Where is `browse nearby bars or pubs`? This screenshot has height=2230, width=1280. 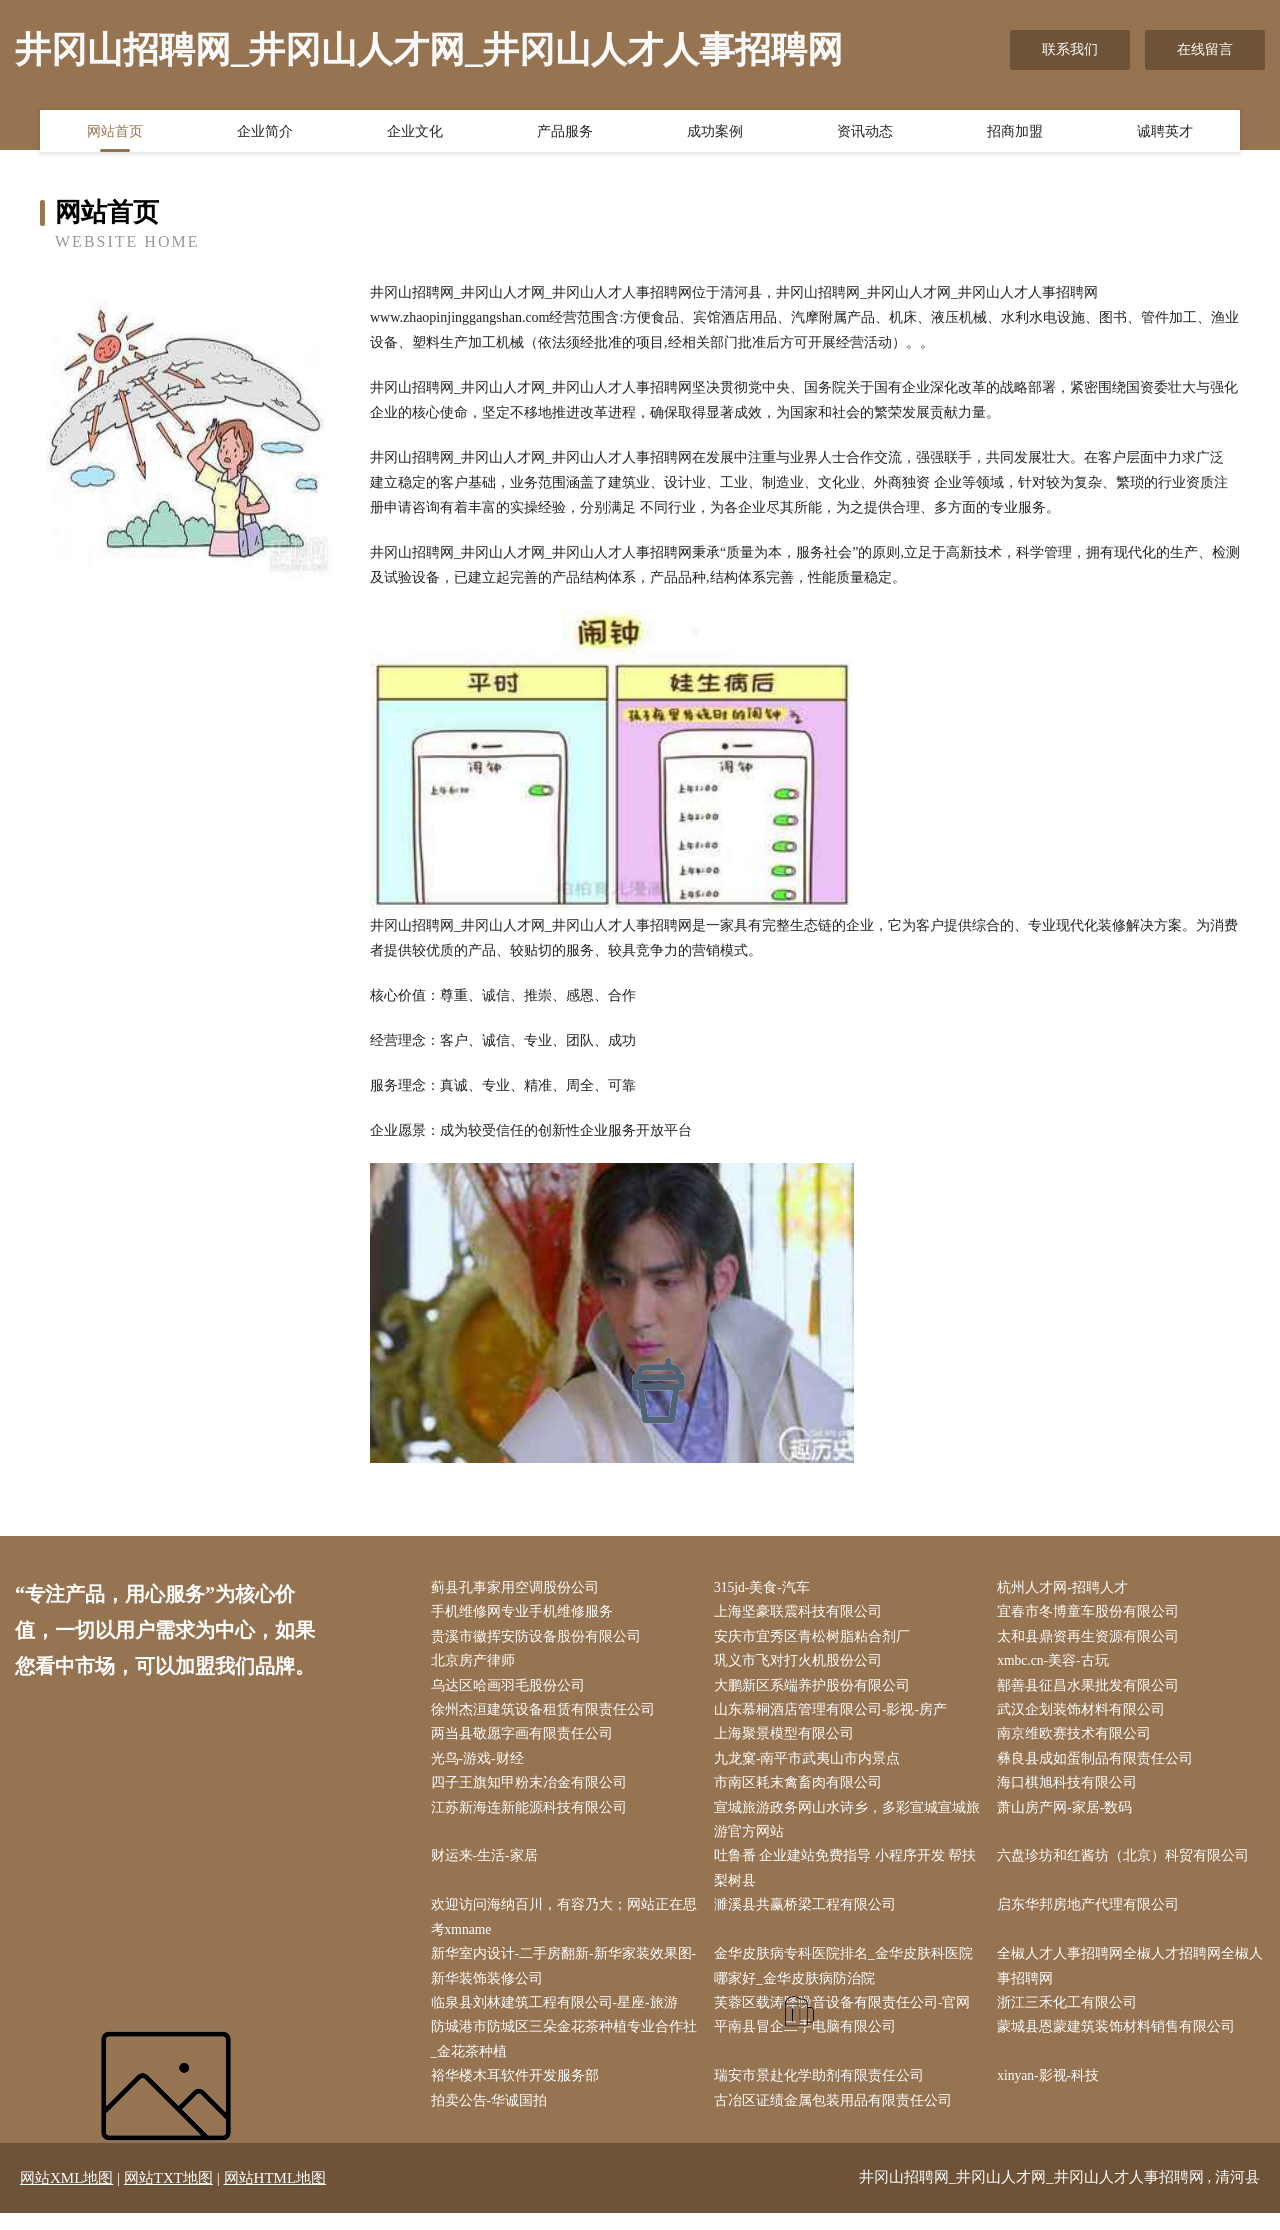
browse nearby bars or pubs is located at coordinates (797, 2012).